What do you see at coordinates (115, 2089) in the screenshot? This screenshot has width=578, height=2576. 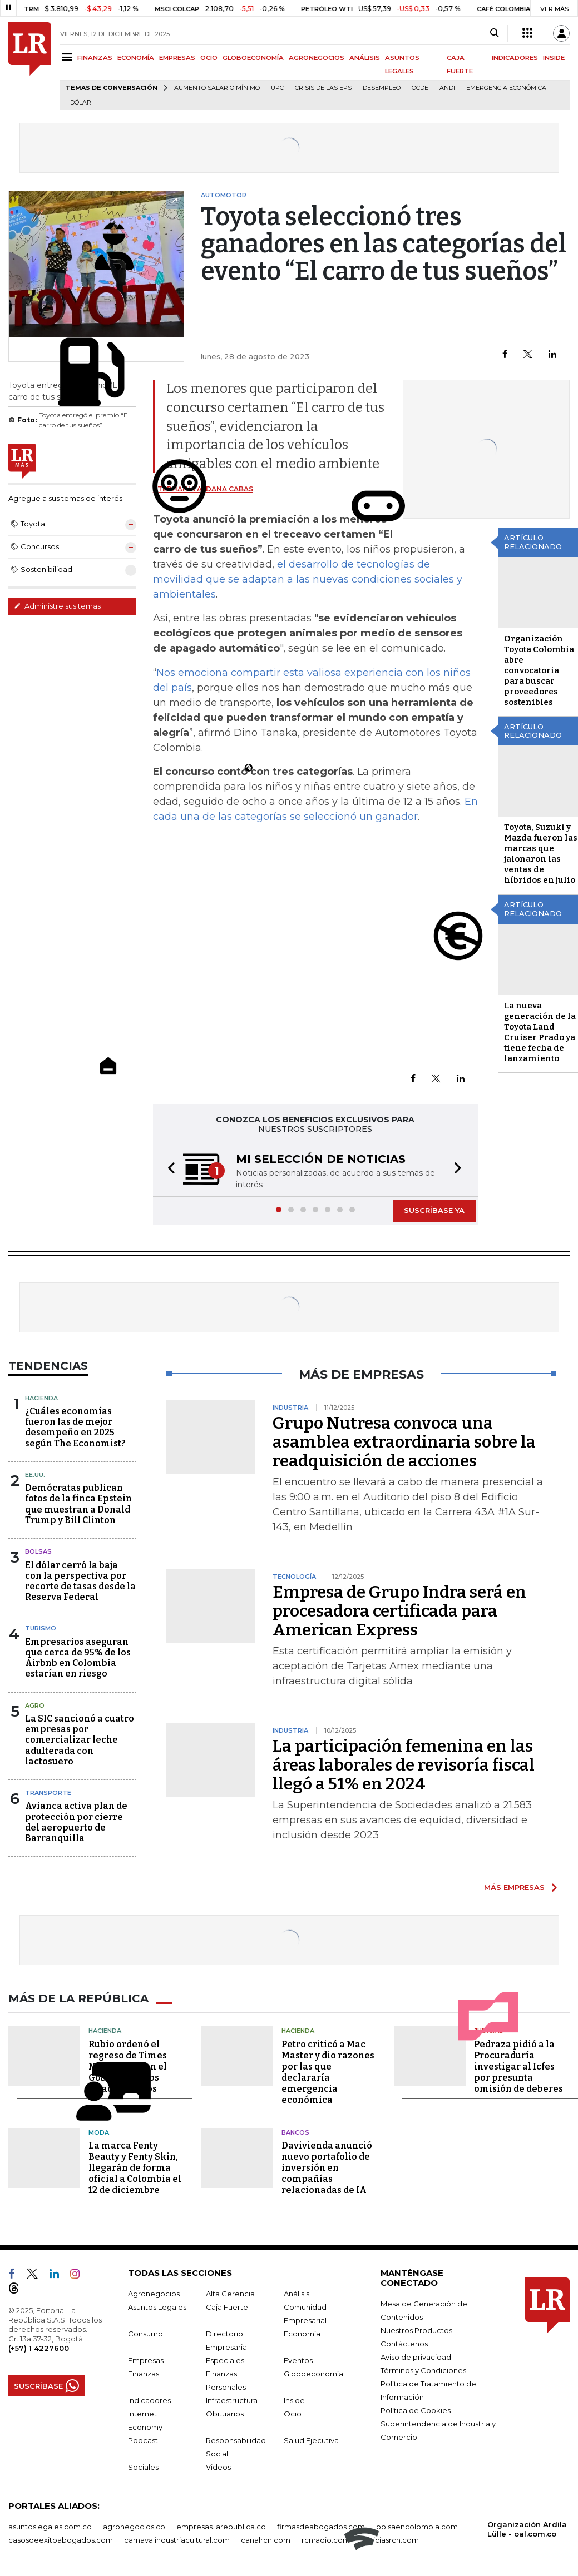 I see `access teaching or presentation tools` at bounding box center [115, 2089].